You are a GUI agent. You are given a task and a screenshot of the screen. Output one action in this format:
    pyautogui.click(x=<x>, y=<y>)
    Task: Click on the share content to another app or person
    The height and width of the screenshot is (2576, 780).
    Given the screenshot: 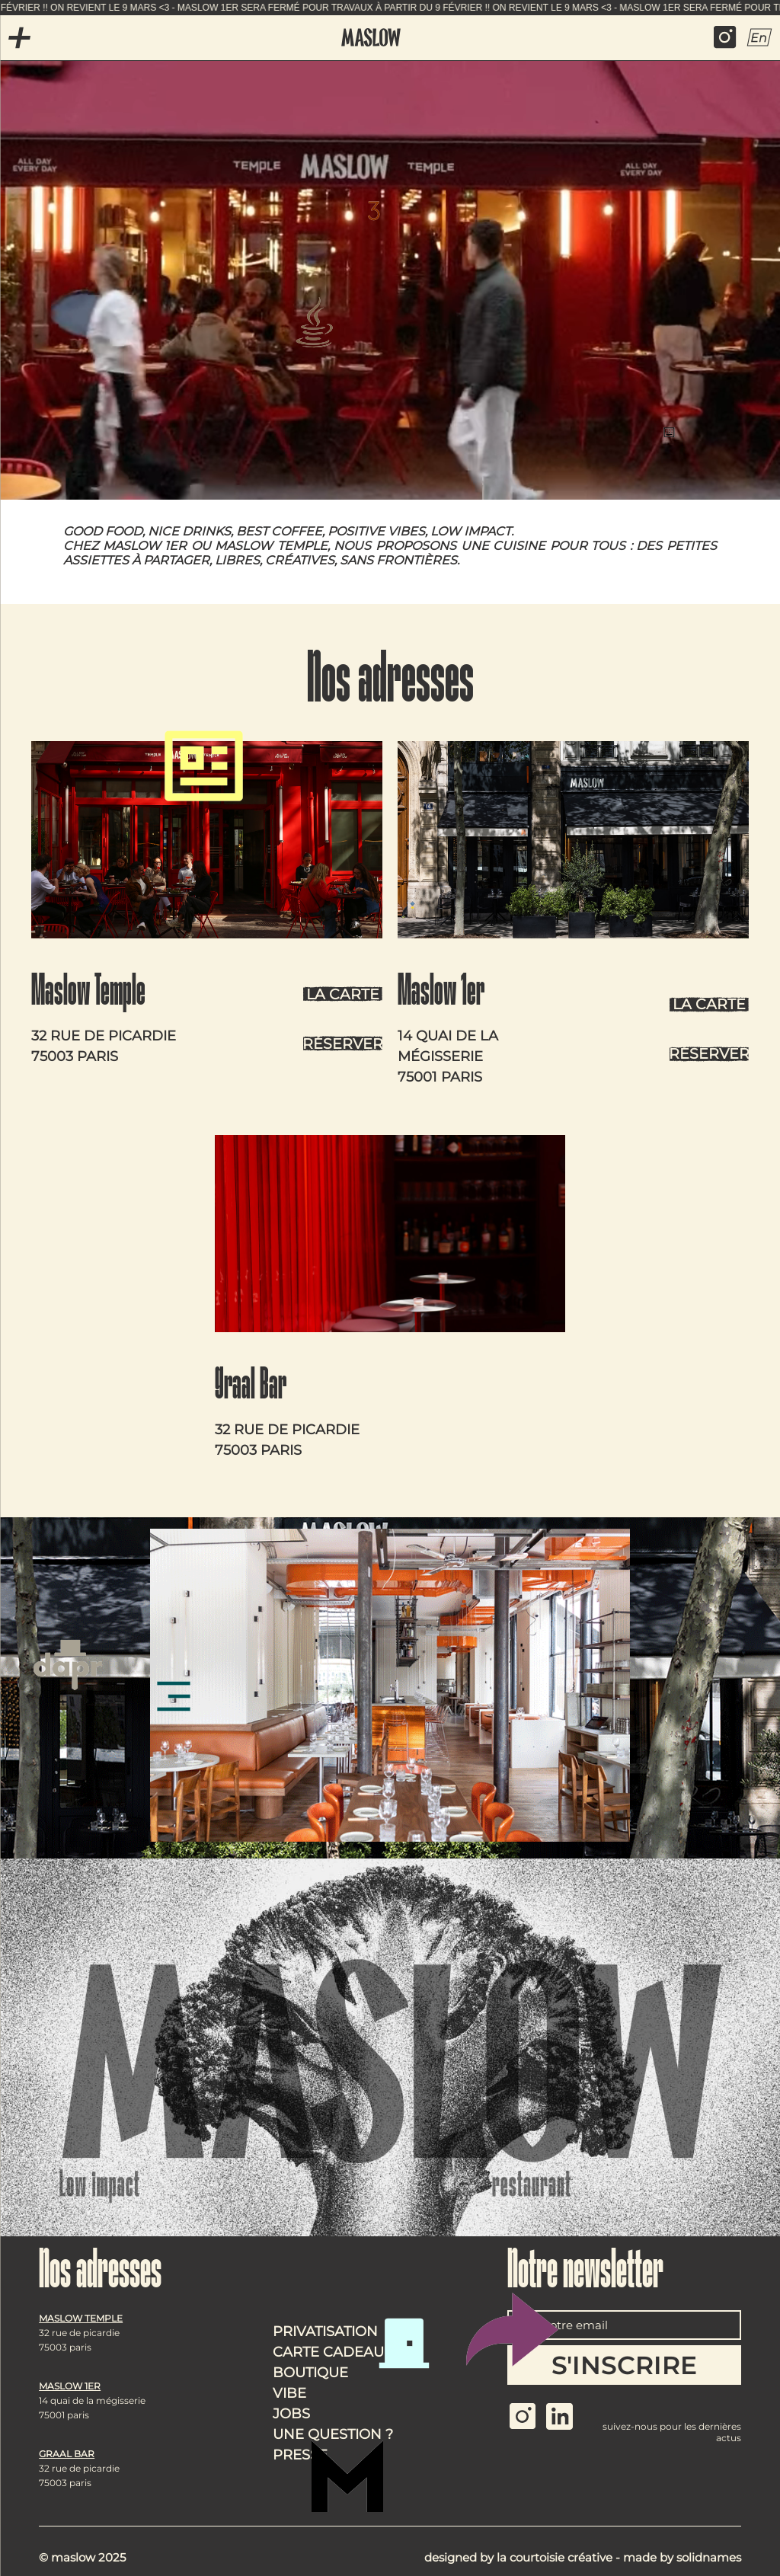 What is the action you would take?
    pyautogui.click(x=507, y=2334)
    